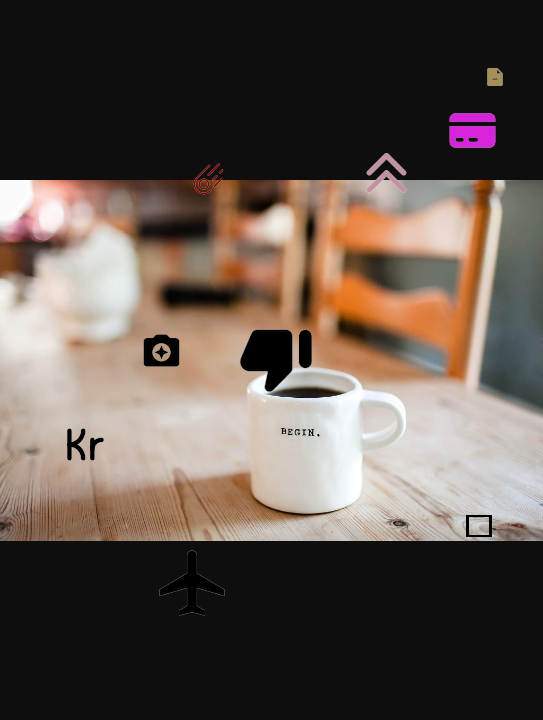  Describe the element at coordinates (192, 583) in the screenshot. I see `enable airplane mode` at that location.